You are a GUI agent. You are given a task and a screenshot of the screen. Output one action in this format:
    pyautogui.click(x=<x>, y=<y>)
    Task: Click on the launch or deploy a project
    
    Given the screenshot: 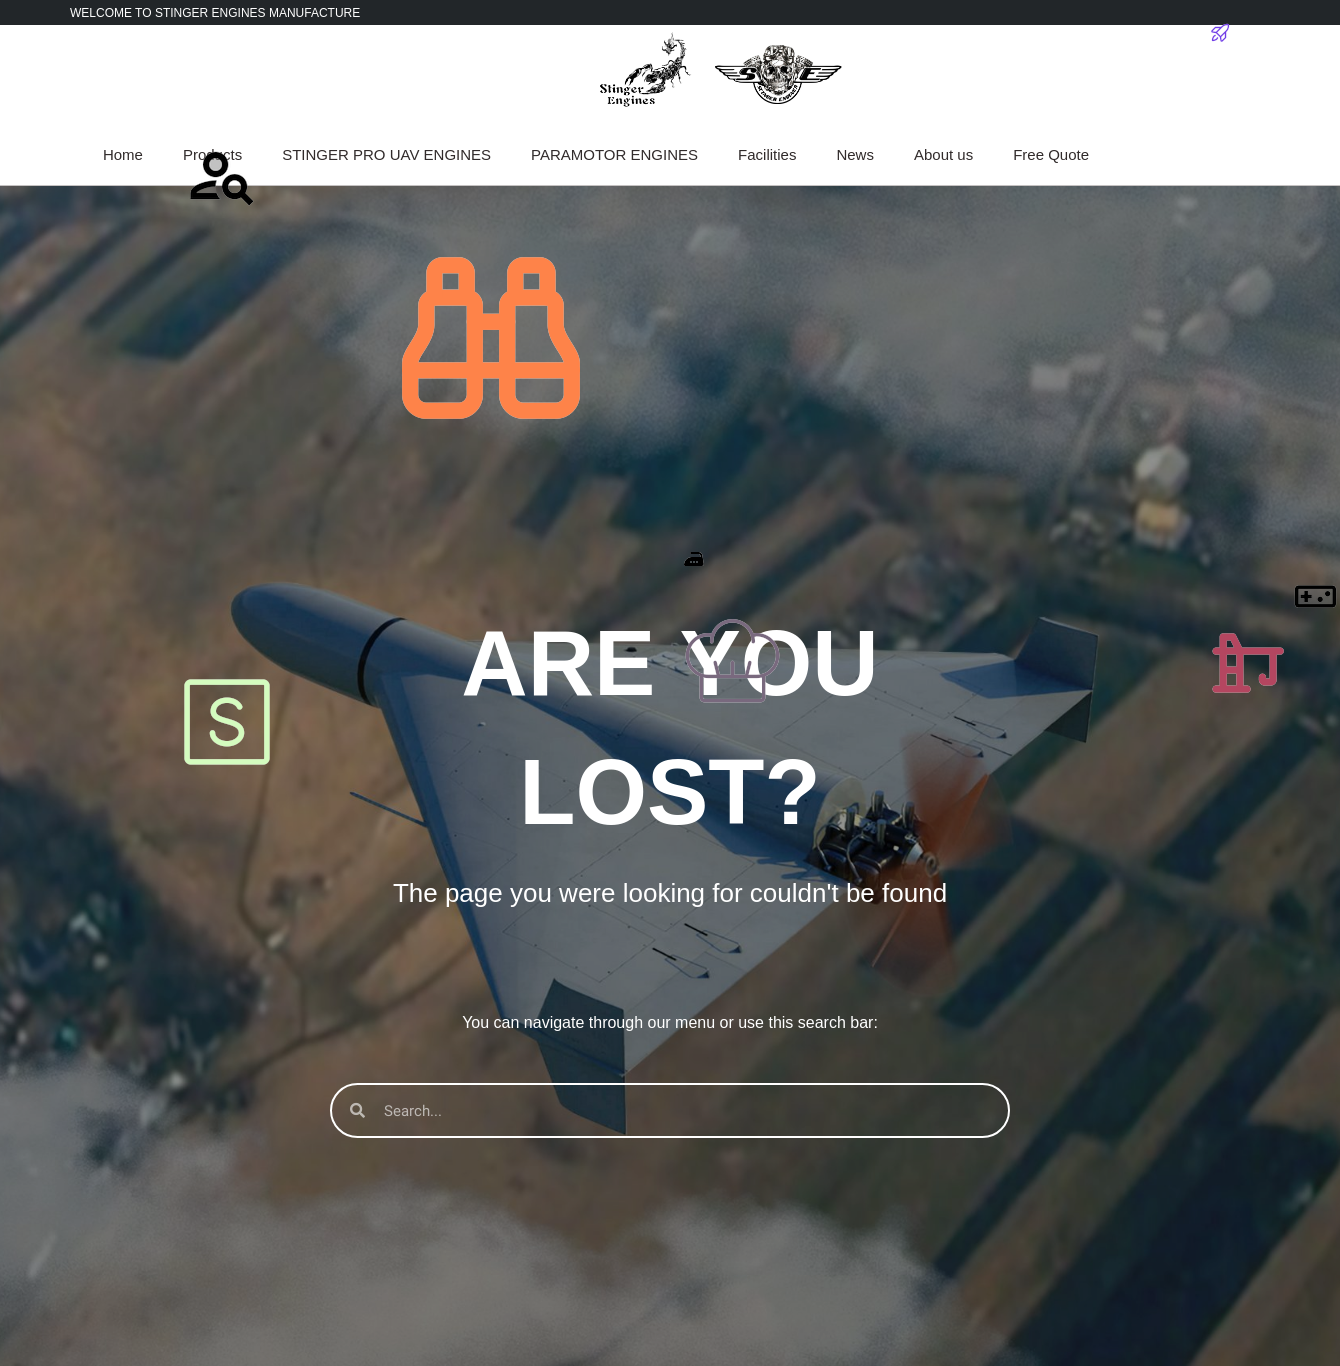 What is the action you would take?
    pyautogui.click(x=1220, y=32)
    